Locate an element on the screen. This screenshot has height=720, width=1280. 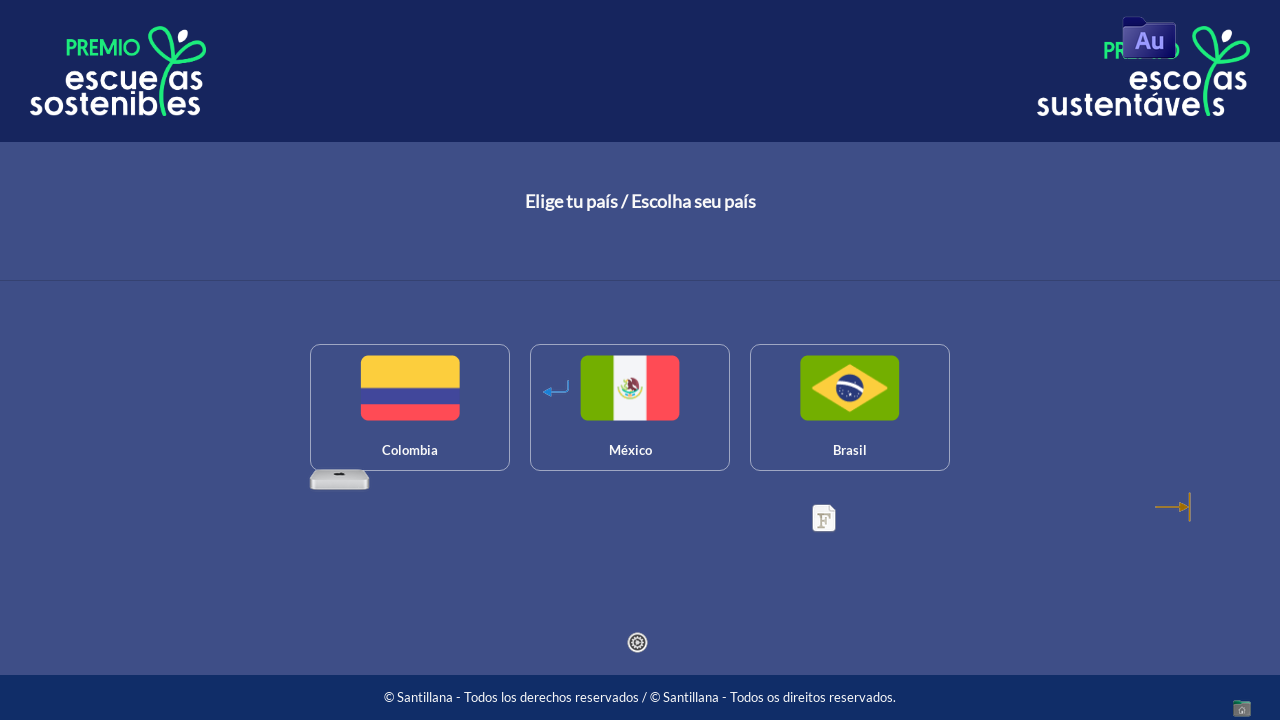
open system settings is located at coordinates (637, 642).